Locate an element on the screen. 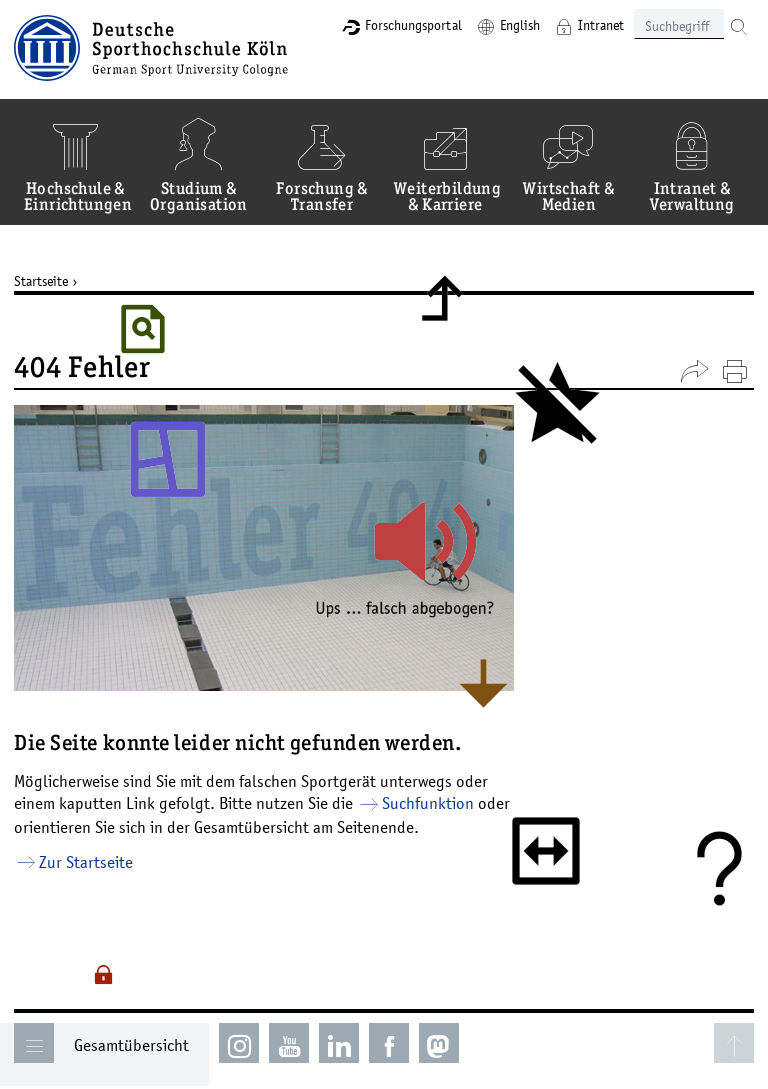 This screenshot has width=768, height=1089. turn right then continue forward is located at coordinates (442, 301).